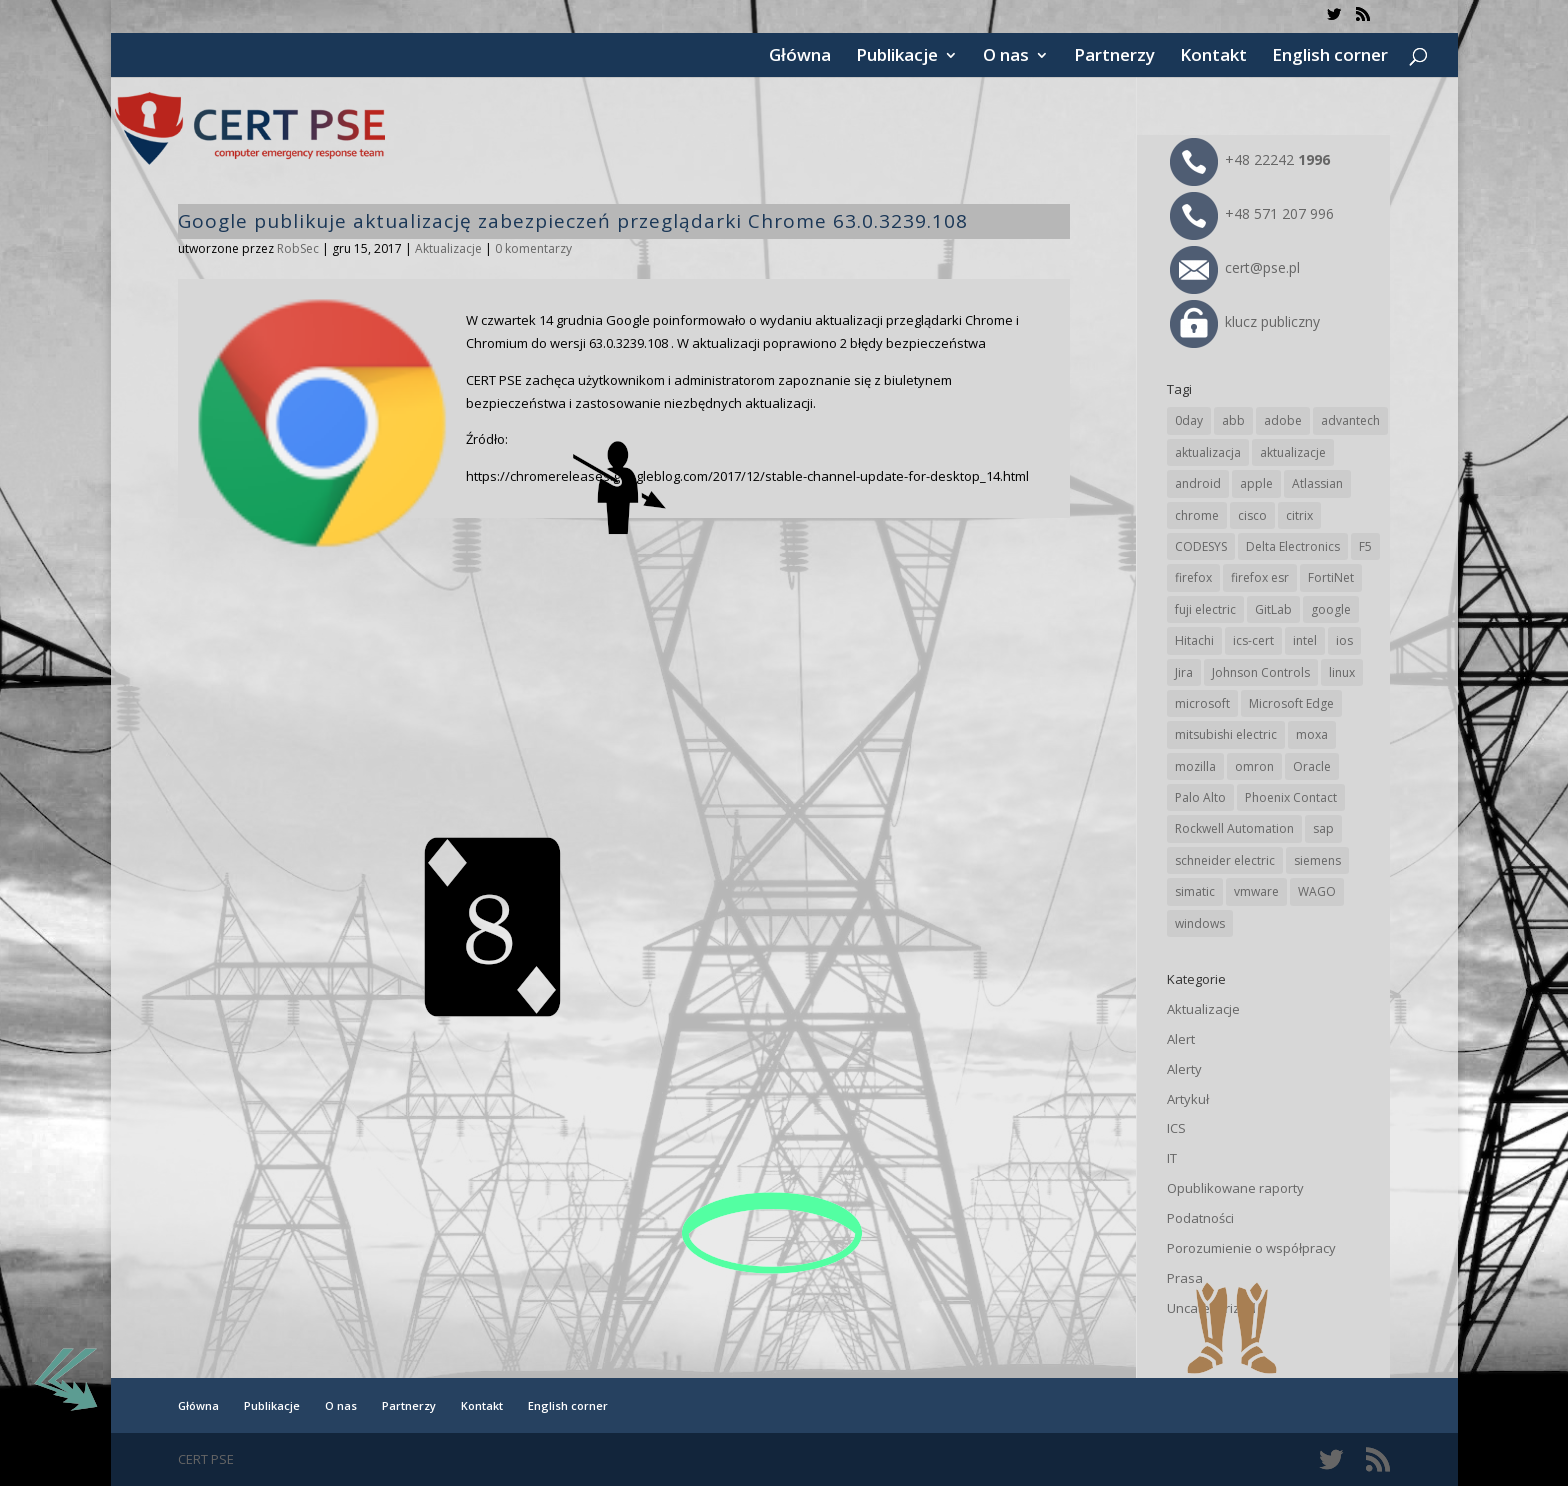  Describe the element at coordinates (492, 927) in the screenshot. I see `play the 8 of diamonds card` at that location.